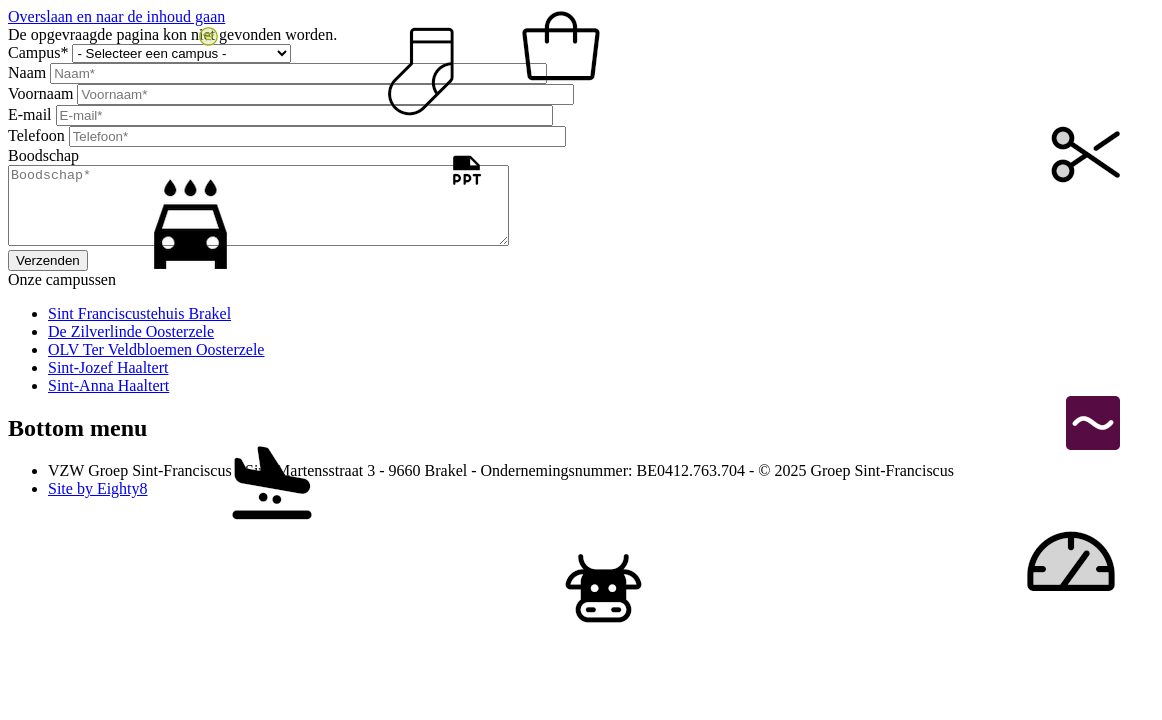 This screenshot has width=1162, height=720. What do you see at coordinates (208, 36) in the screenshot?
I see `open Spotify app` at bounding box center [208, 36].